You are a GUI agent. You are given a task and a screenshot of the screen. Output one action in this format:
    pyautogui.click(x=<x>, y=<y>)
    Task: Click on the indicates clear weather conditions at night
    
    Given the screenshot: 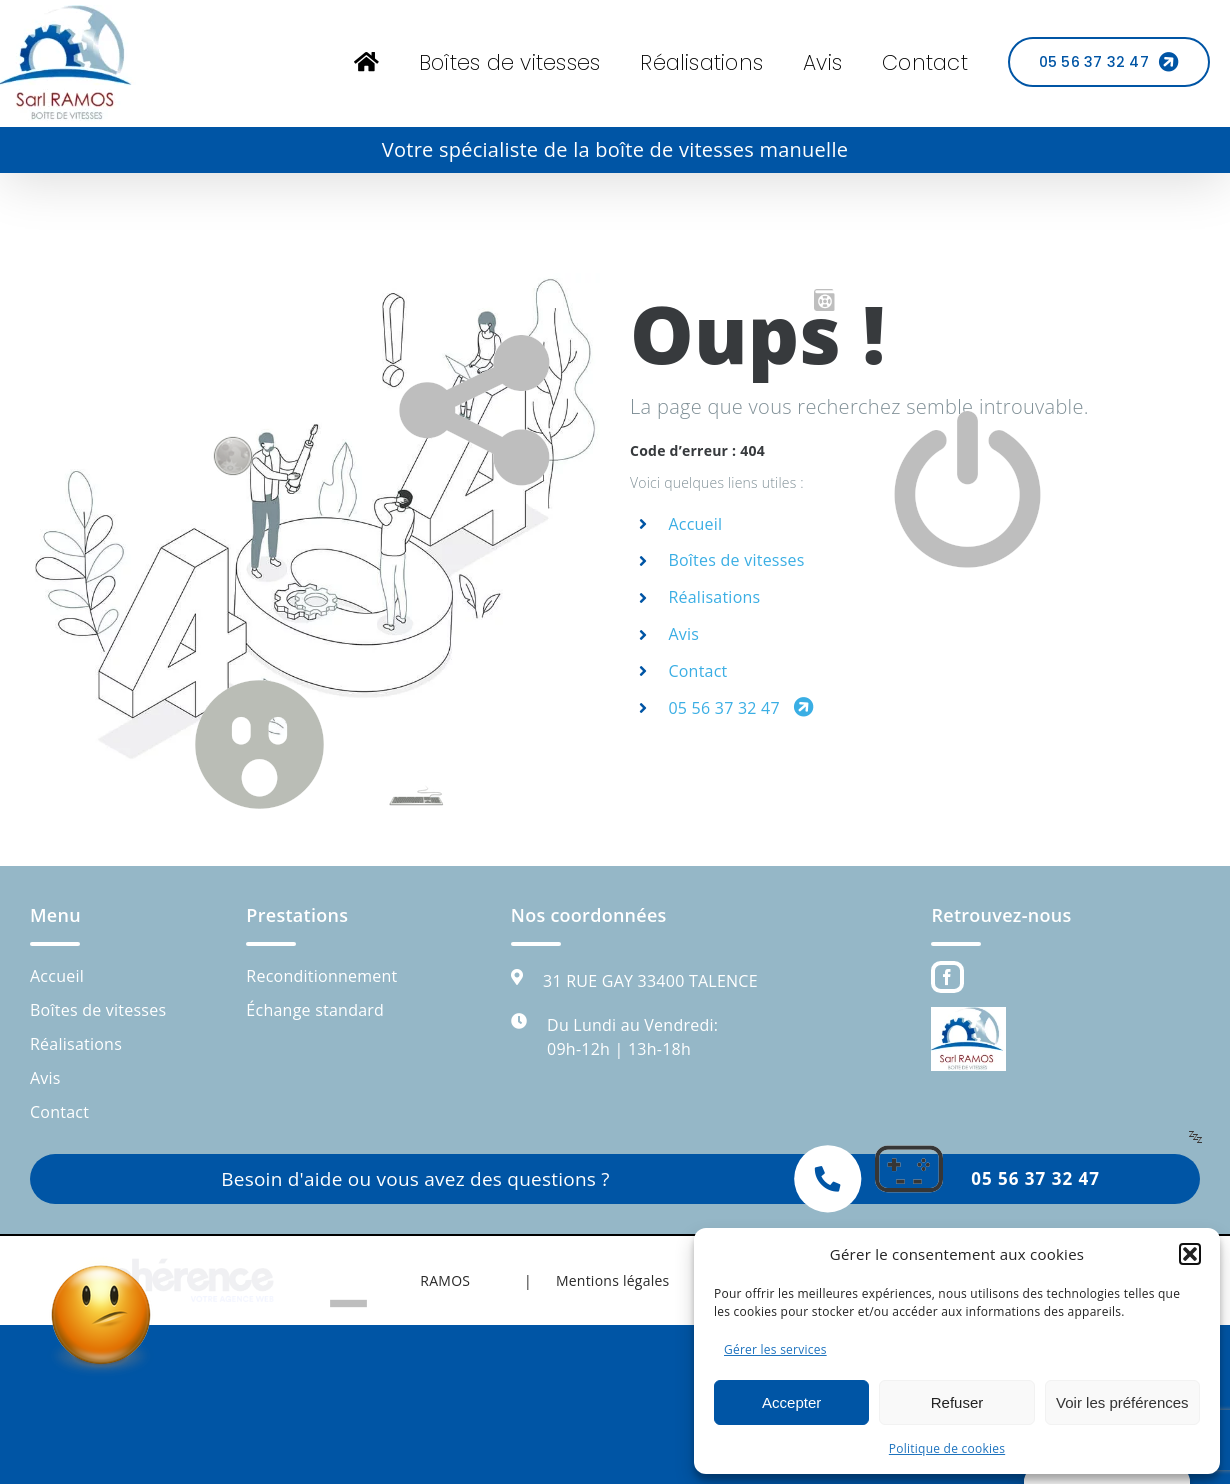 What is the action you would take?
    pyautogui.click(x=233, y=456)
    